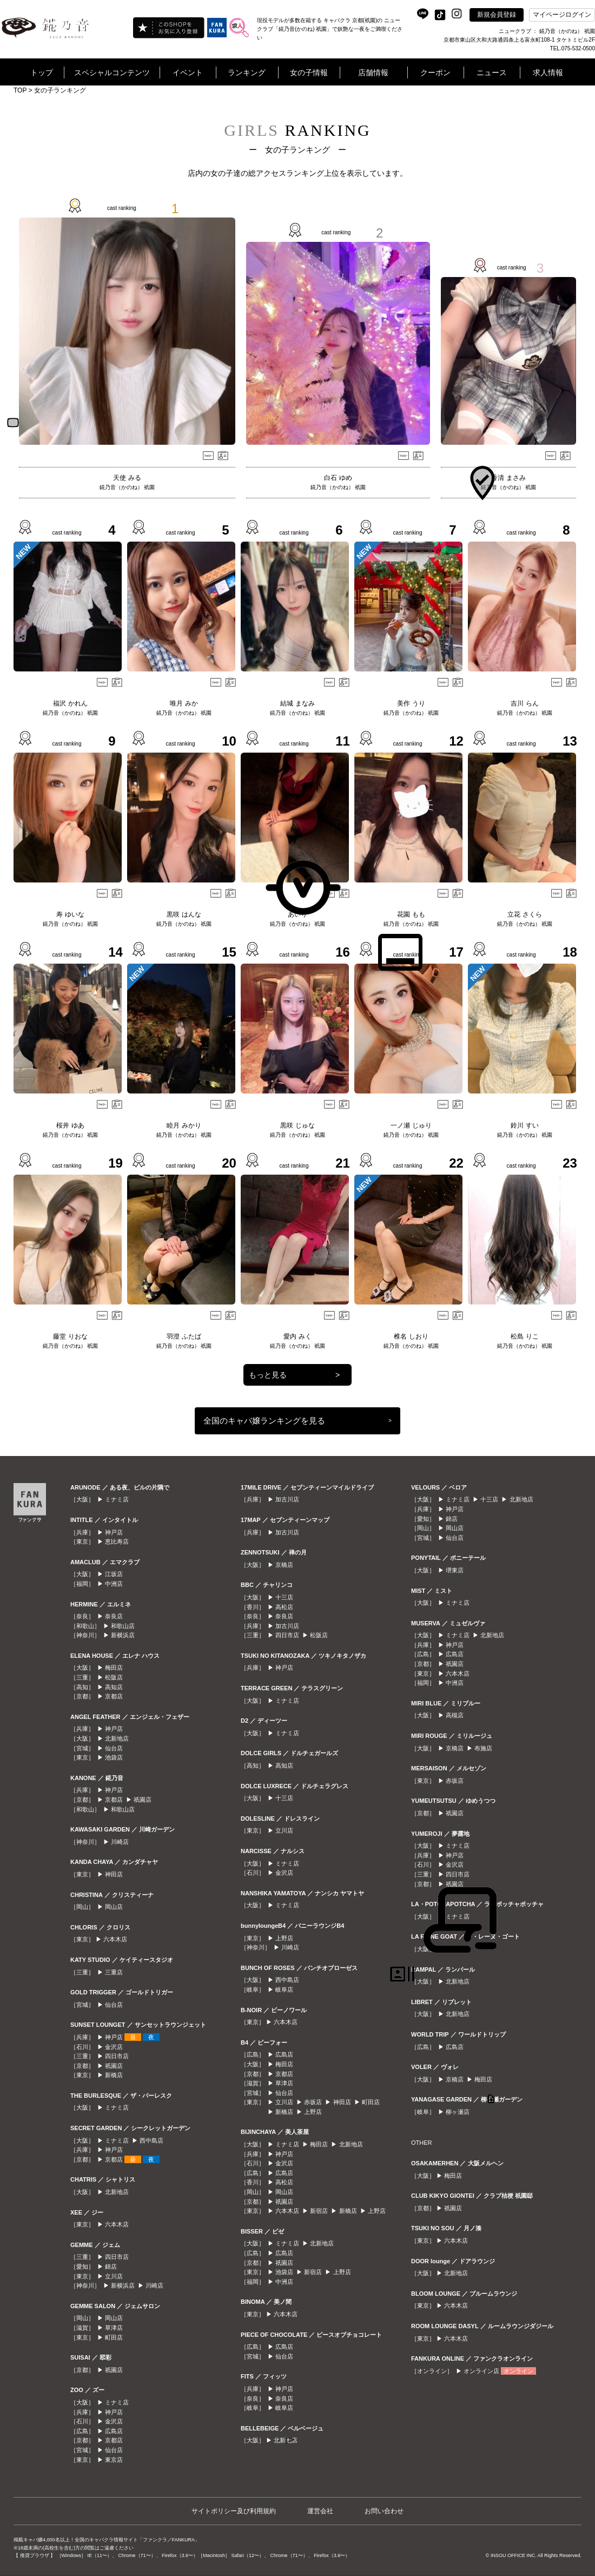 The image size is (595, 2576). What do you see at coordinates (402, 1974) in the screenshot?
I see `view recently contacted people` at bounding box center [402, 1974].